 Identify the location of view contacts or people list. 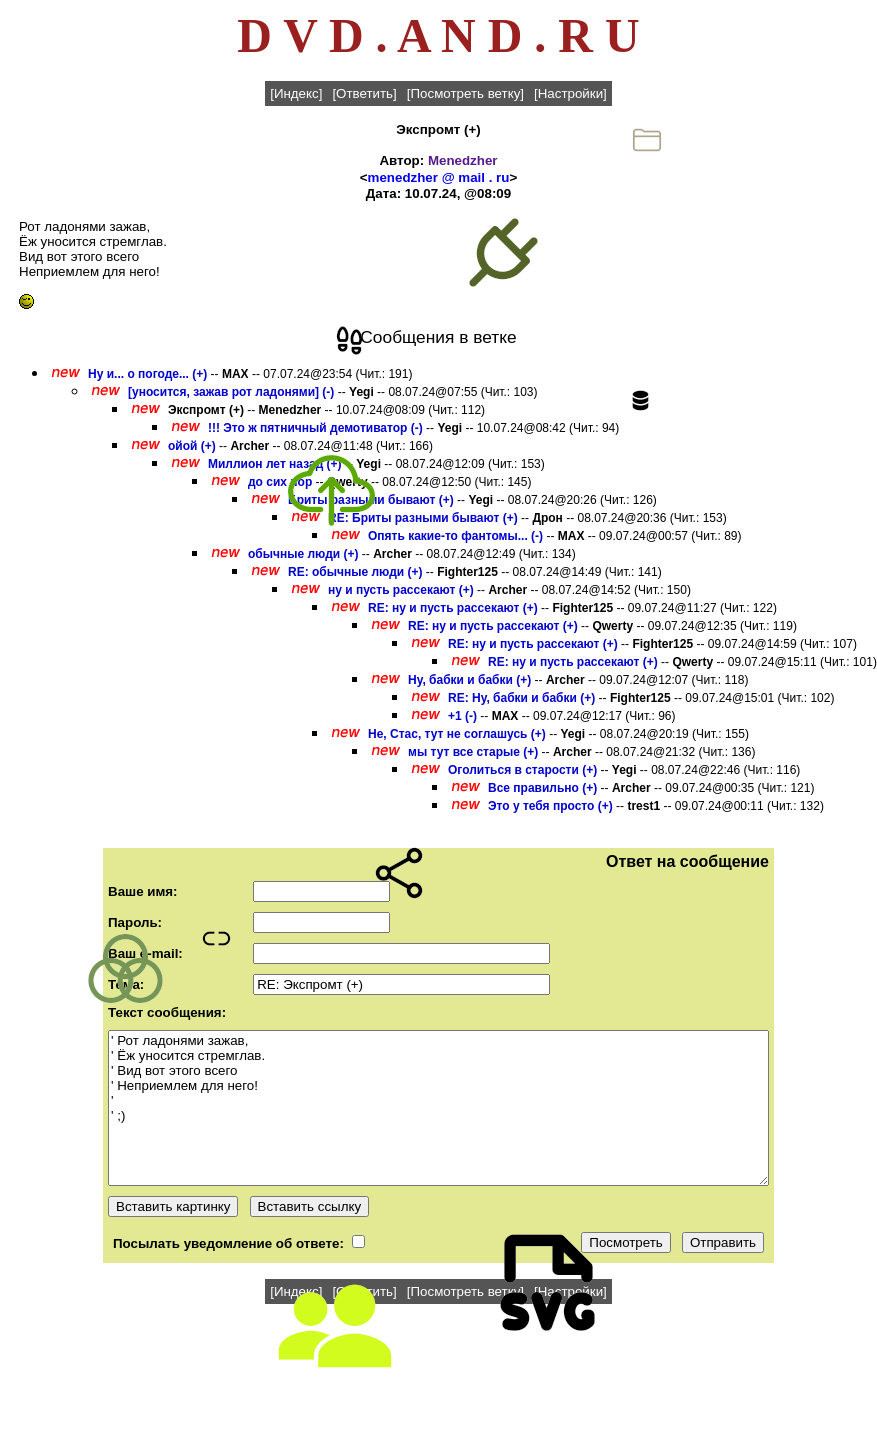
(335, 1326).